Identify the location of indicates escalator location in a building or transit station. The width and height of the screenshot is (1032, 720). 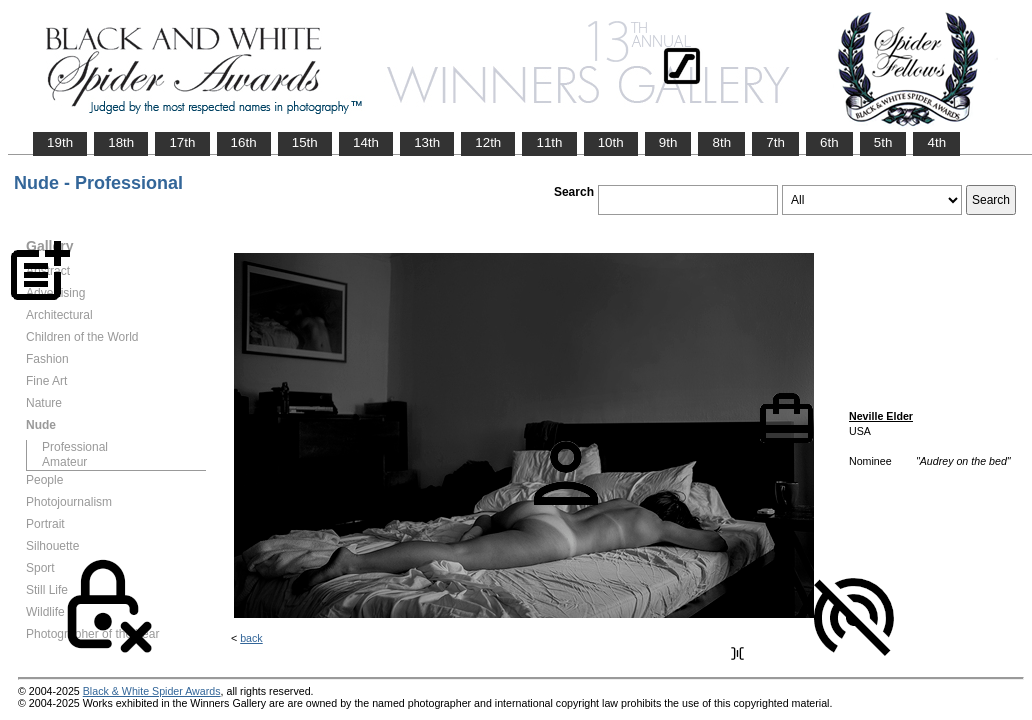
(682, 66).